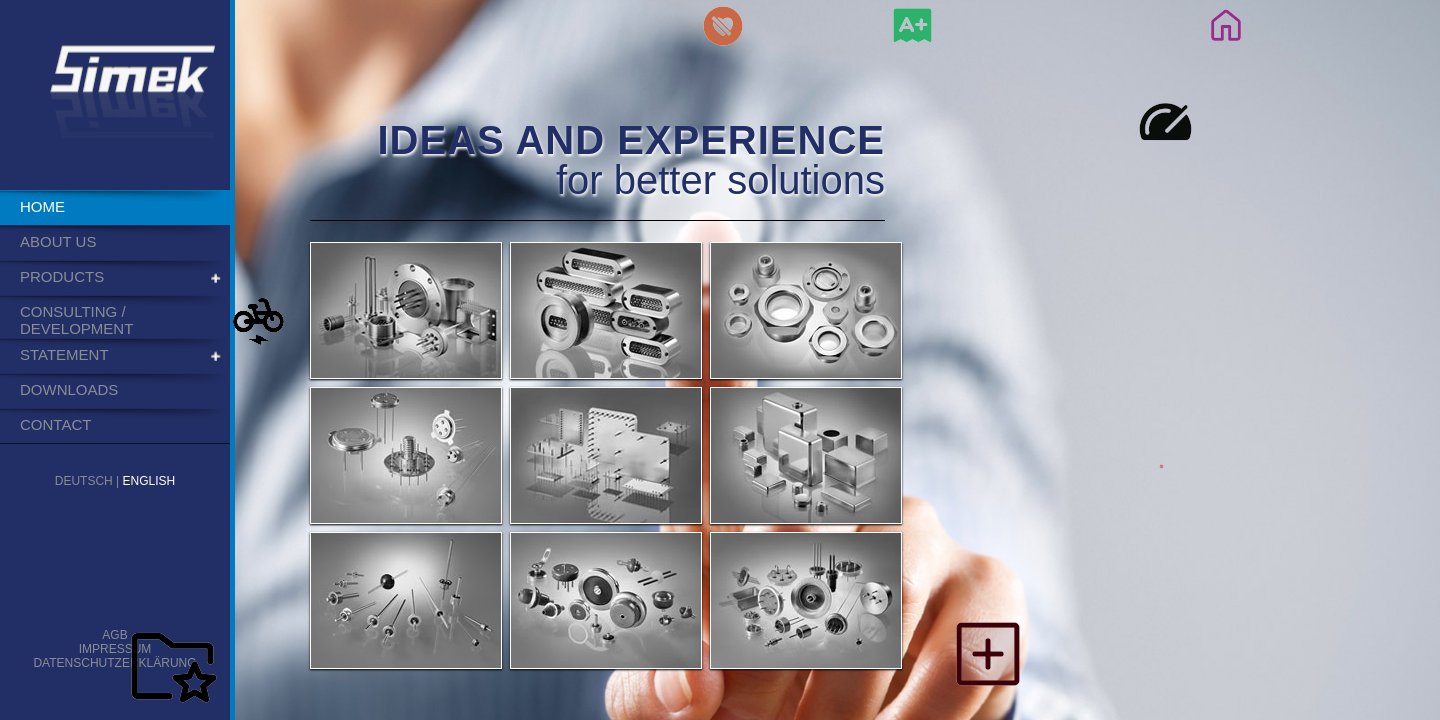 Image resolution: width=1440 pixels, height=720 pixels. What do you see at coordinates (912, 24) in the screenshot?
I see `view exam or test results` at bounding box center [912, 24].